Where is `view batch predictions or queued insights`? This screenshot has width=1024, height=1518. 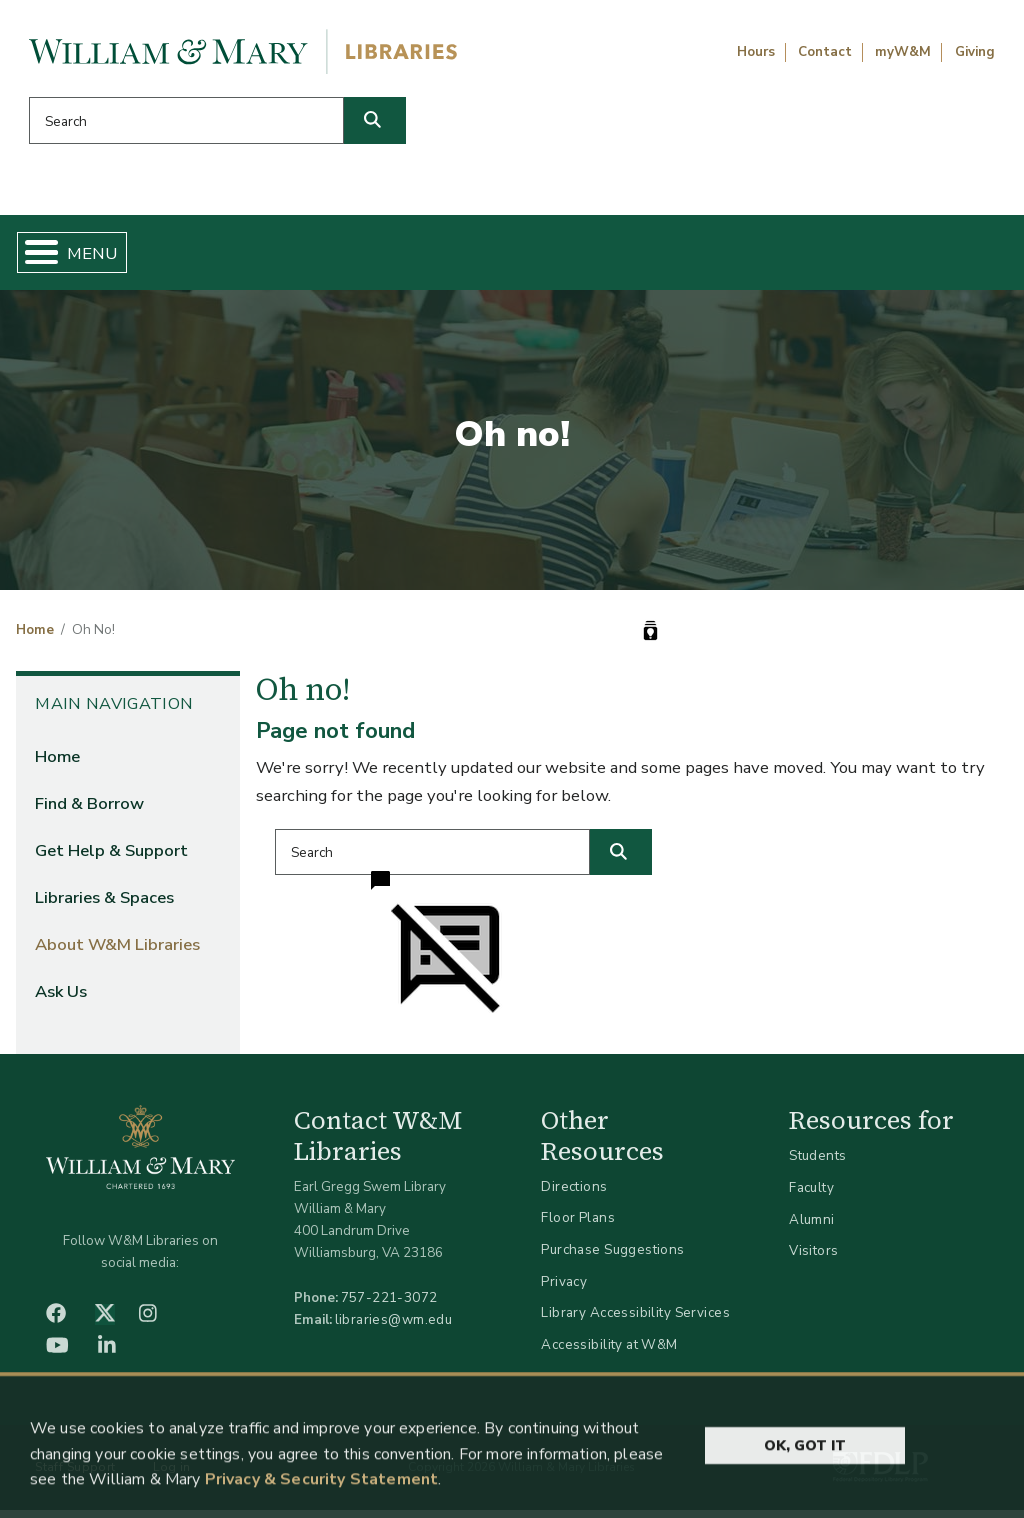 view batch predictions or queued insights is located at coordinates (650, 630).